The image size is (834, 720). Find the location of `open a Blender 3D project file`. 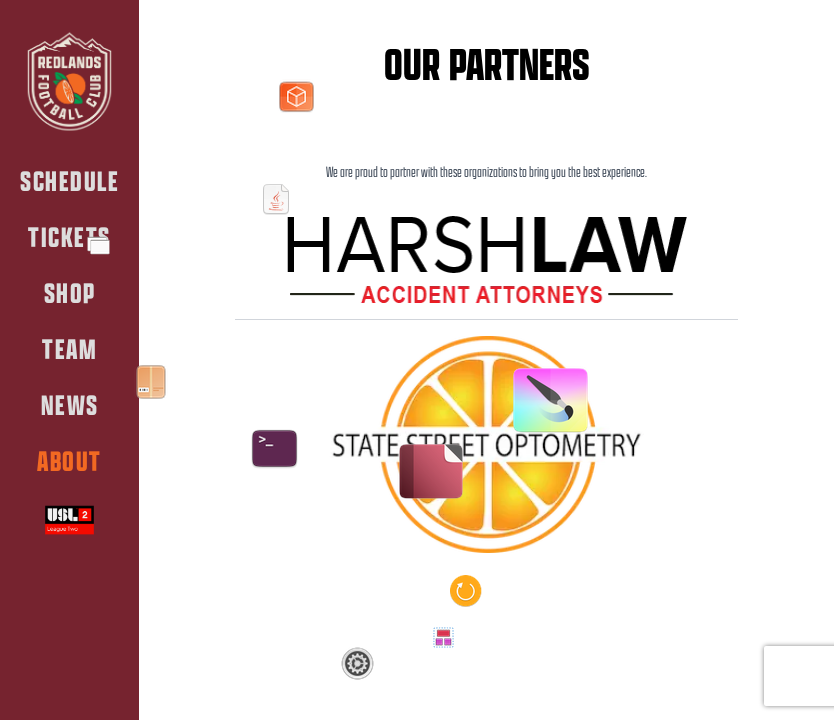

open a Blender 3D project file is located at coordinates (296, 95).